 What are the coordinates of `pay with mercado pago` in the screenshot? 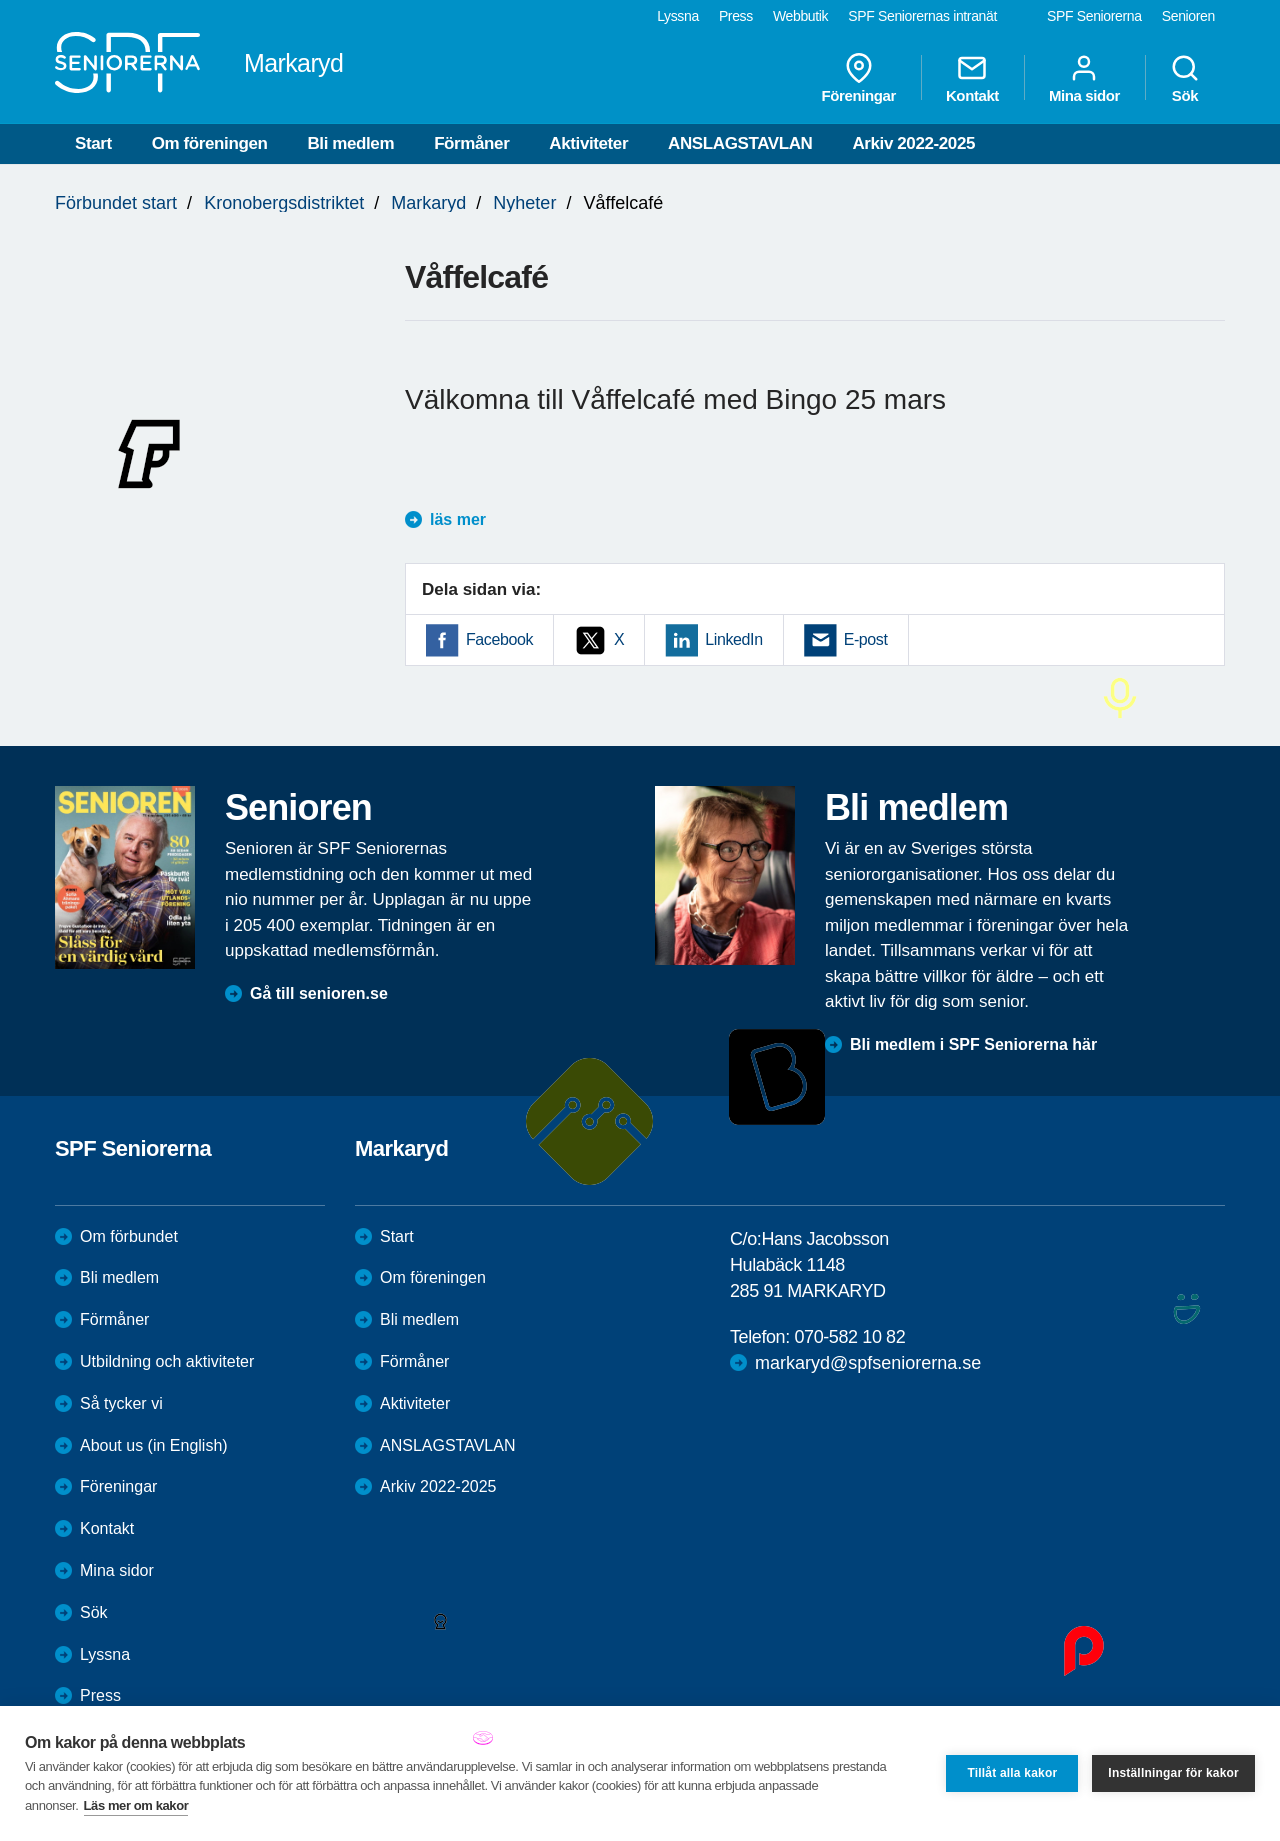 It's located at (483, 1738).